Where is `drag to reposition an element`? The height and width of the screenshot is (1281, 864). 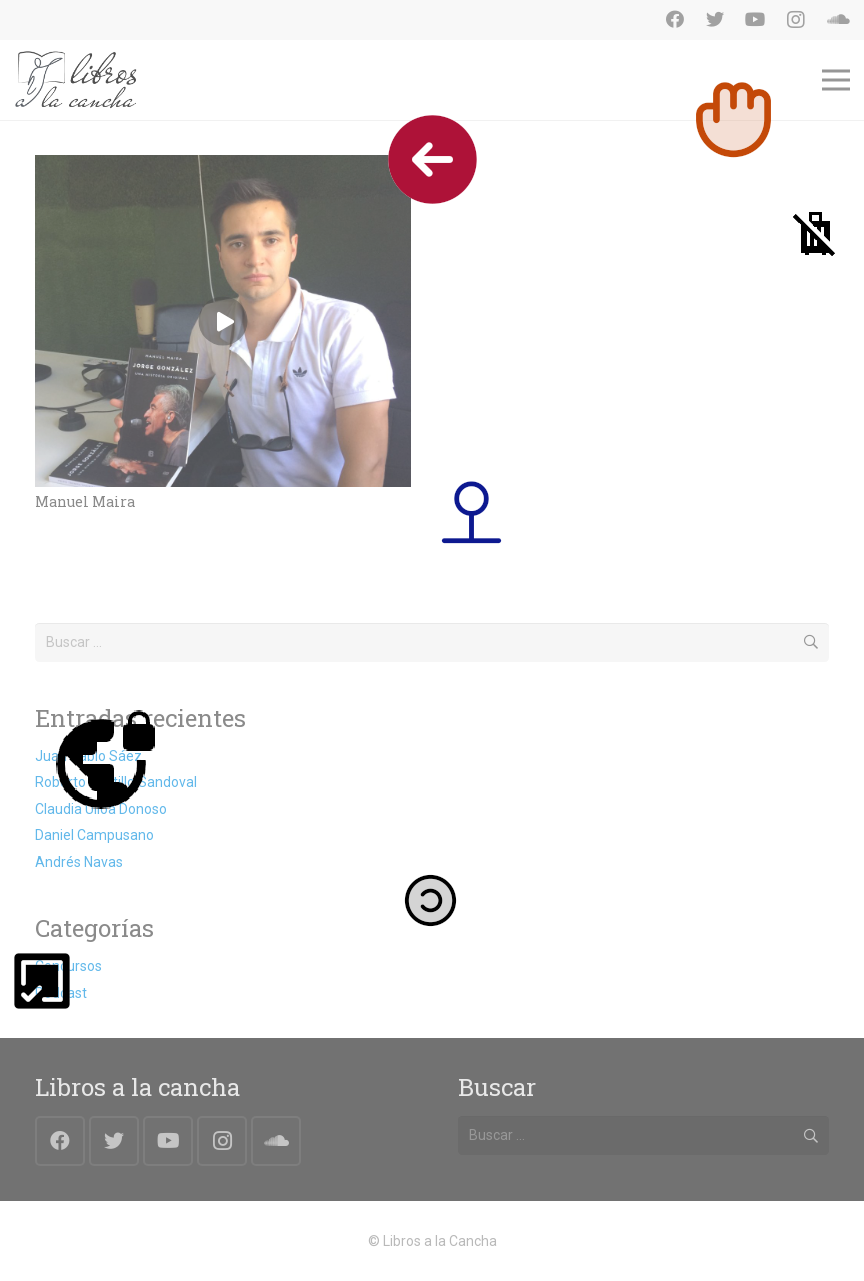 drag to reposition an element is located at coordinates (733, 109).